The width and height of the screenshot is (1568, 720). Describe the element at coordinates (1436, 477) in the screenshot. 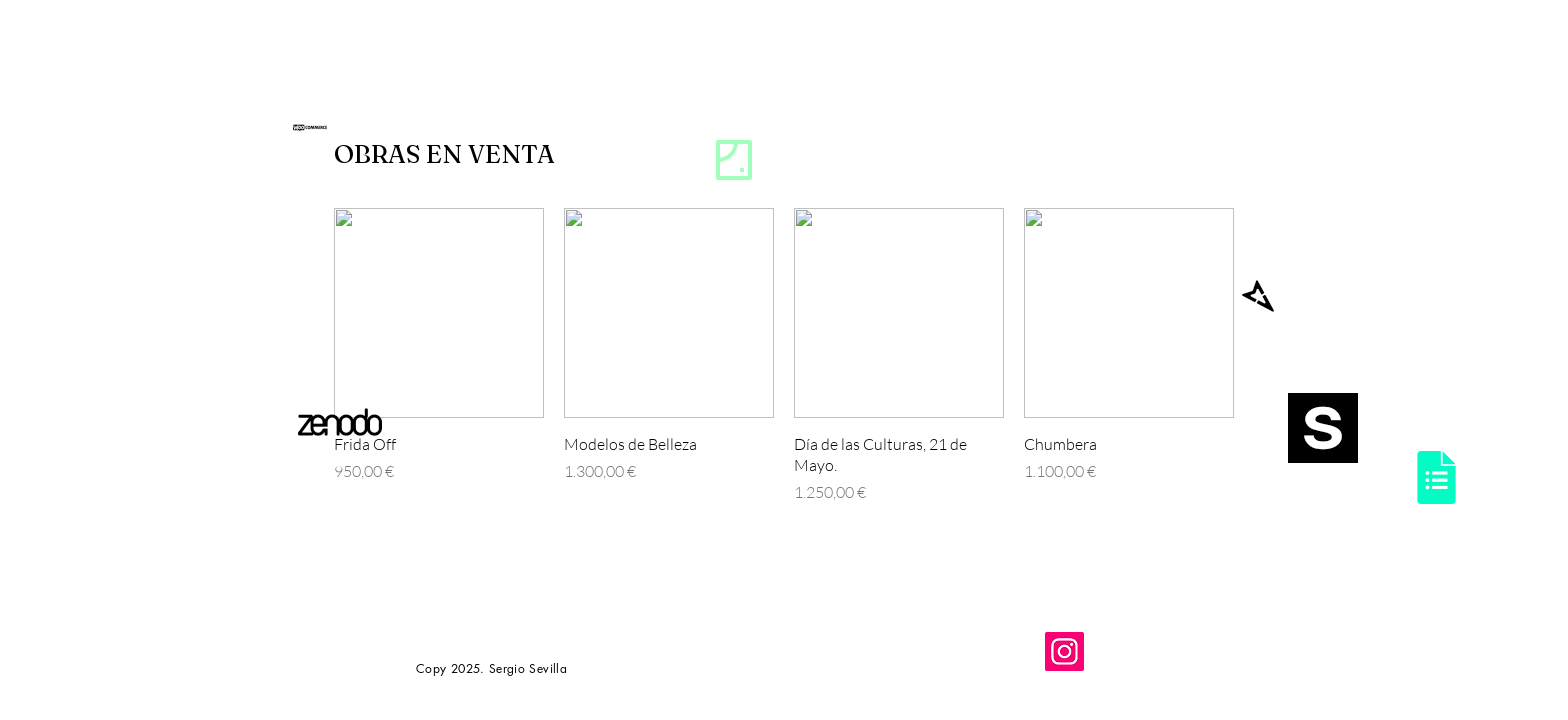

I see `open Google Forms` at that location.